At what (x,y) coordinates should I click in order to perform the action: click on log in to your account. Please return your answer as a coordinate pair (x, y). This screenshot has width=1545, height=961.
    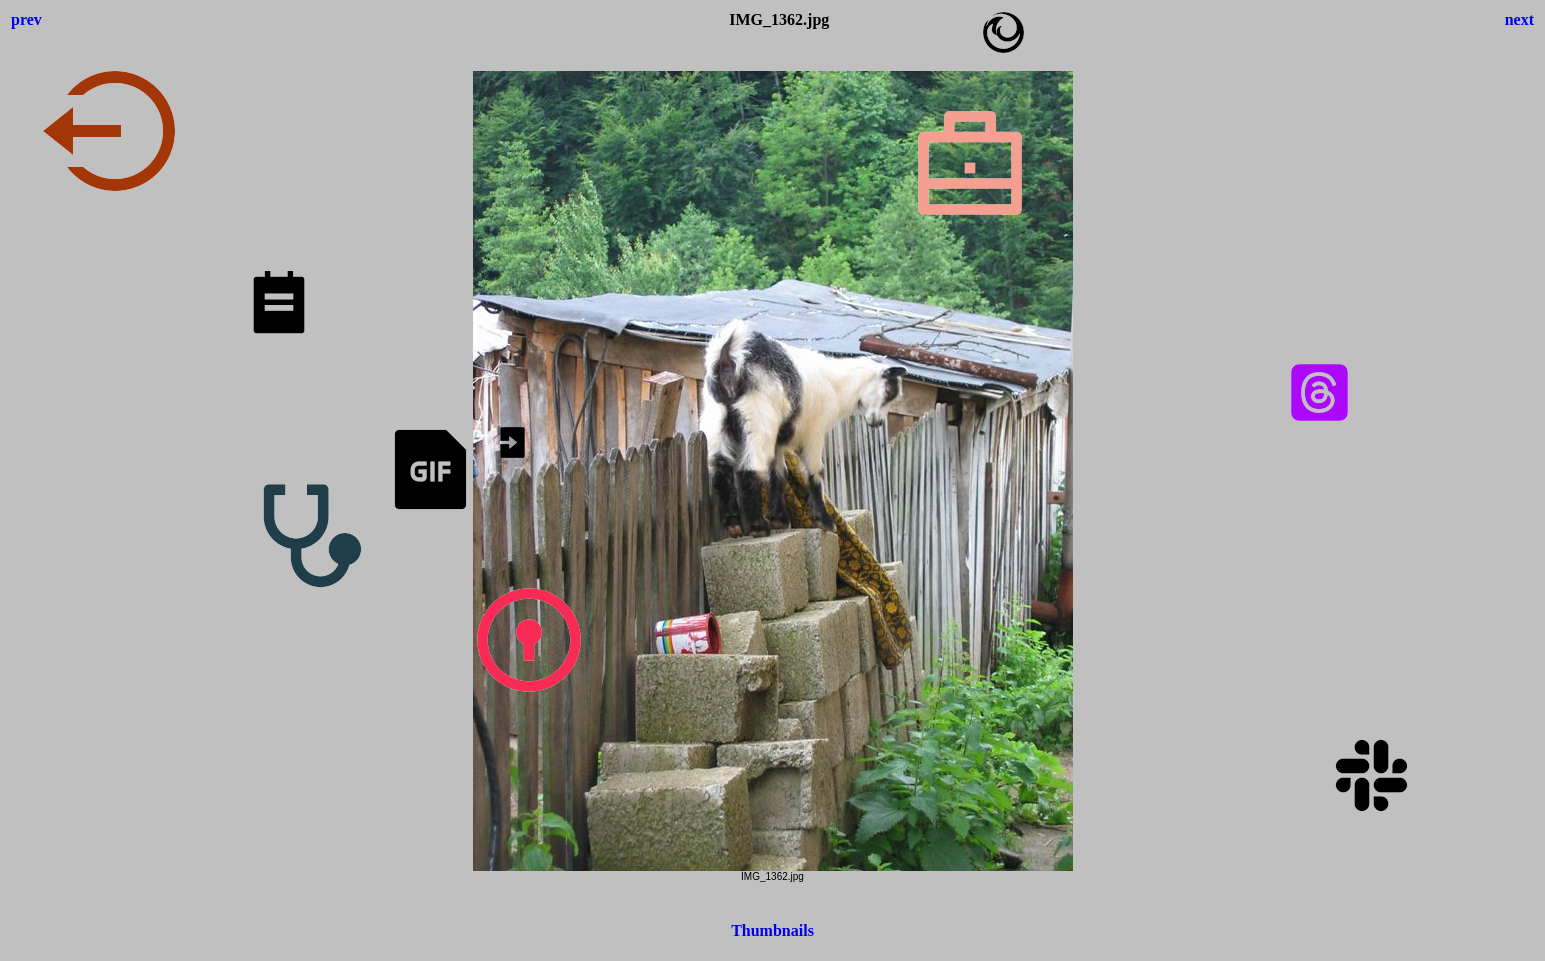
    Looking at the image, I should click on (512, 442).